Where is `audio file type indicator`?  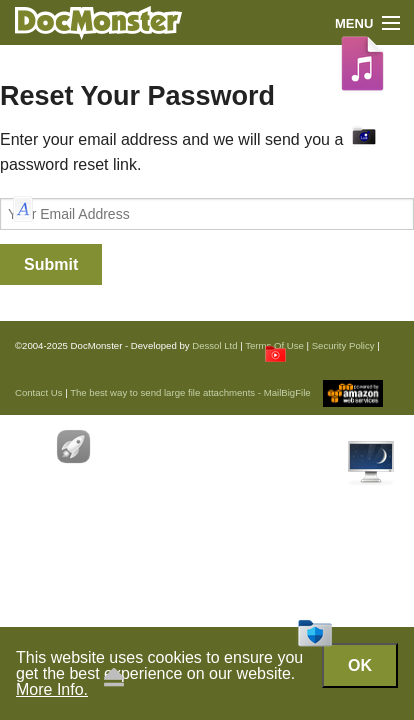 audio file type indicator is located at coordinates (362, 63).